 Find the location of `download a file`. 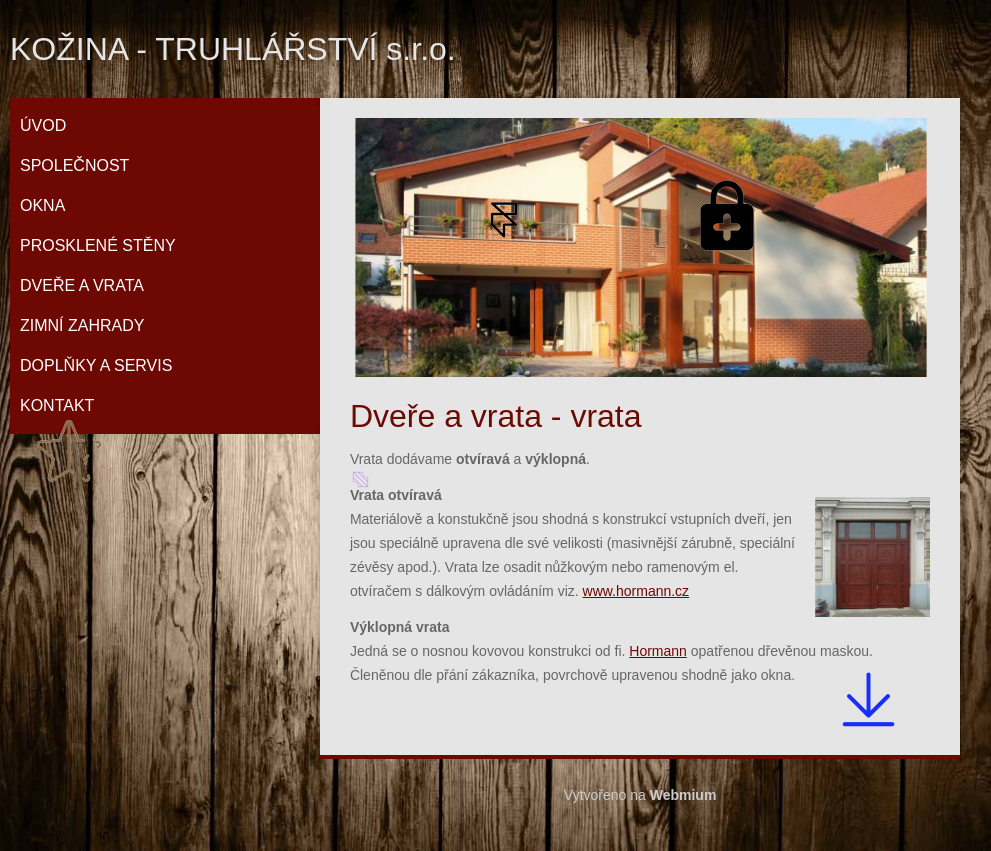

download a file is located at coordinates (868, 700).